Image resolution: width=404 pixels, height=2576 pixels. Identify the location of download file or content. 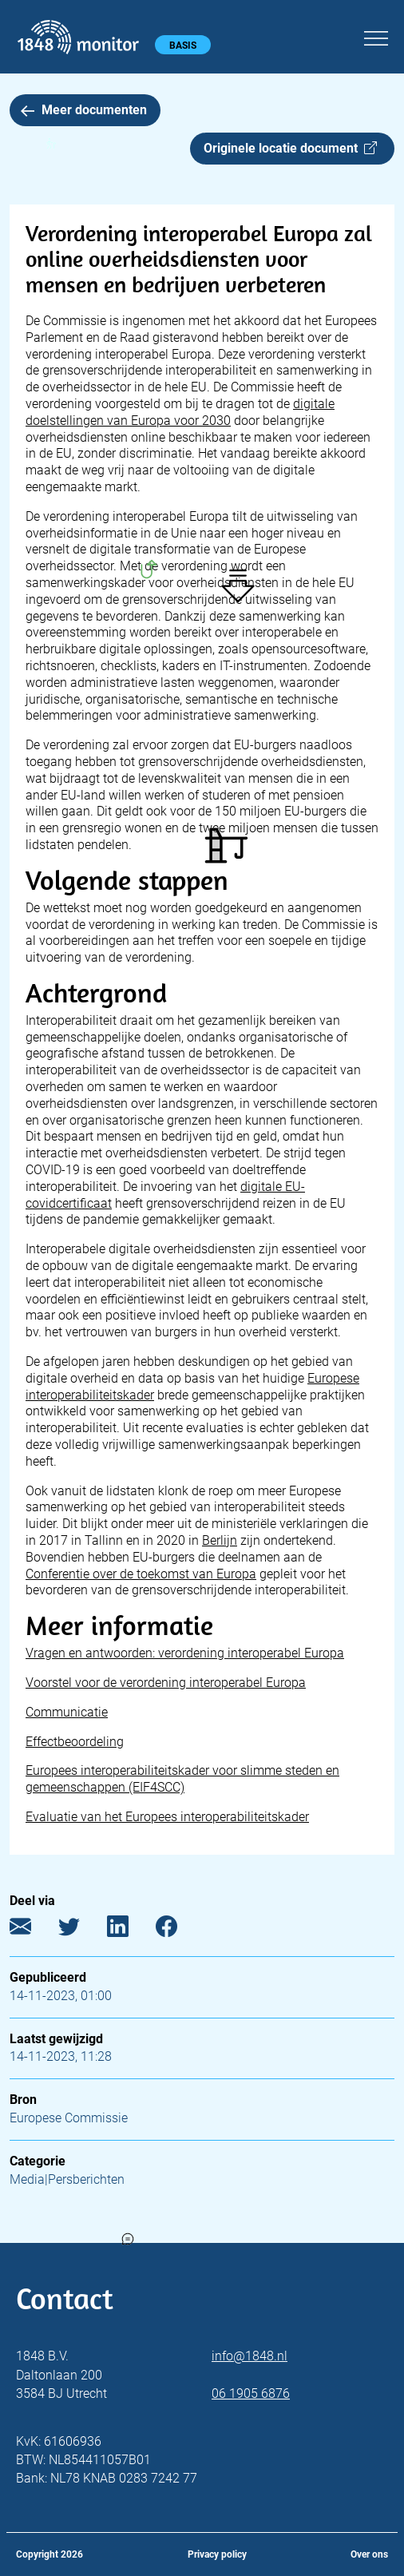
(238, 585).